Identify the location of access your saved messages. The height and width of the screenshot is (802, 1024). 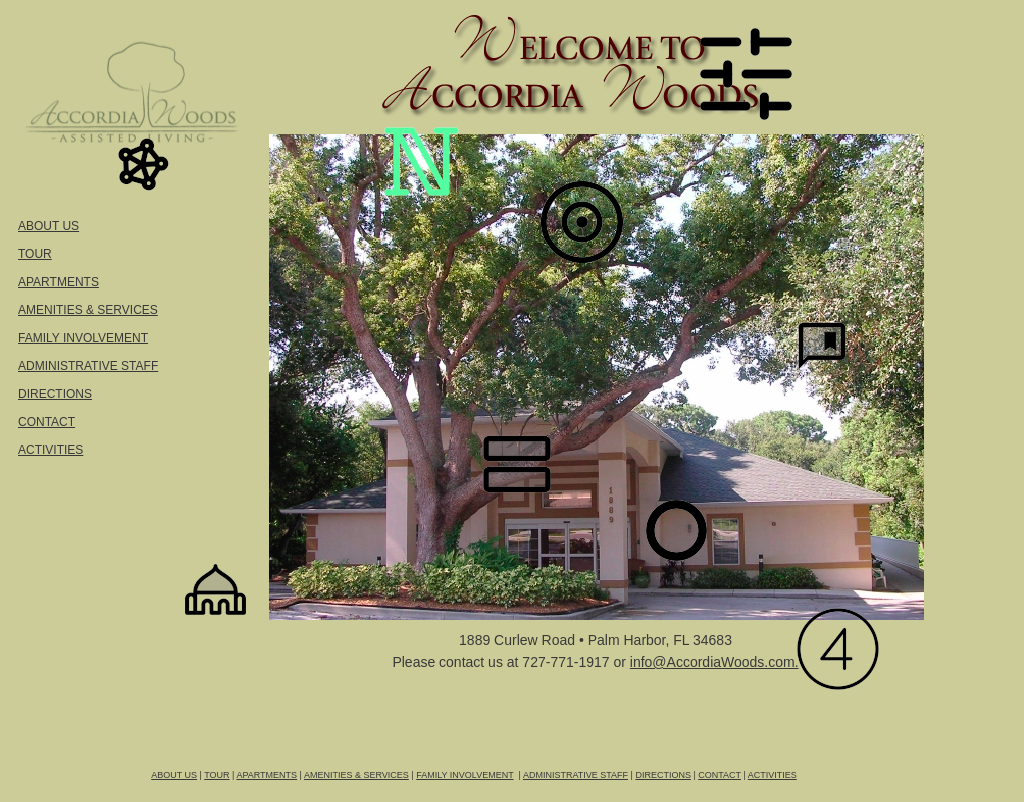
(822, 346).